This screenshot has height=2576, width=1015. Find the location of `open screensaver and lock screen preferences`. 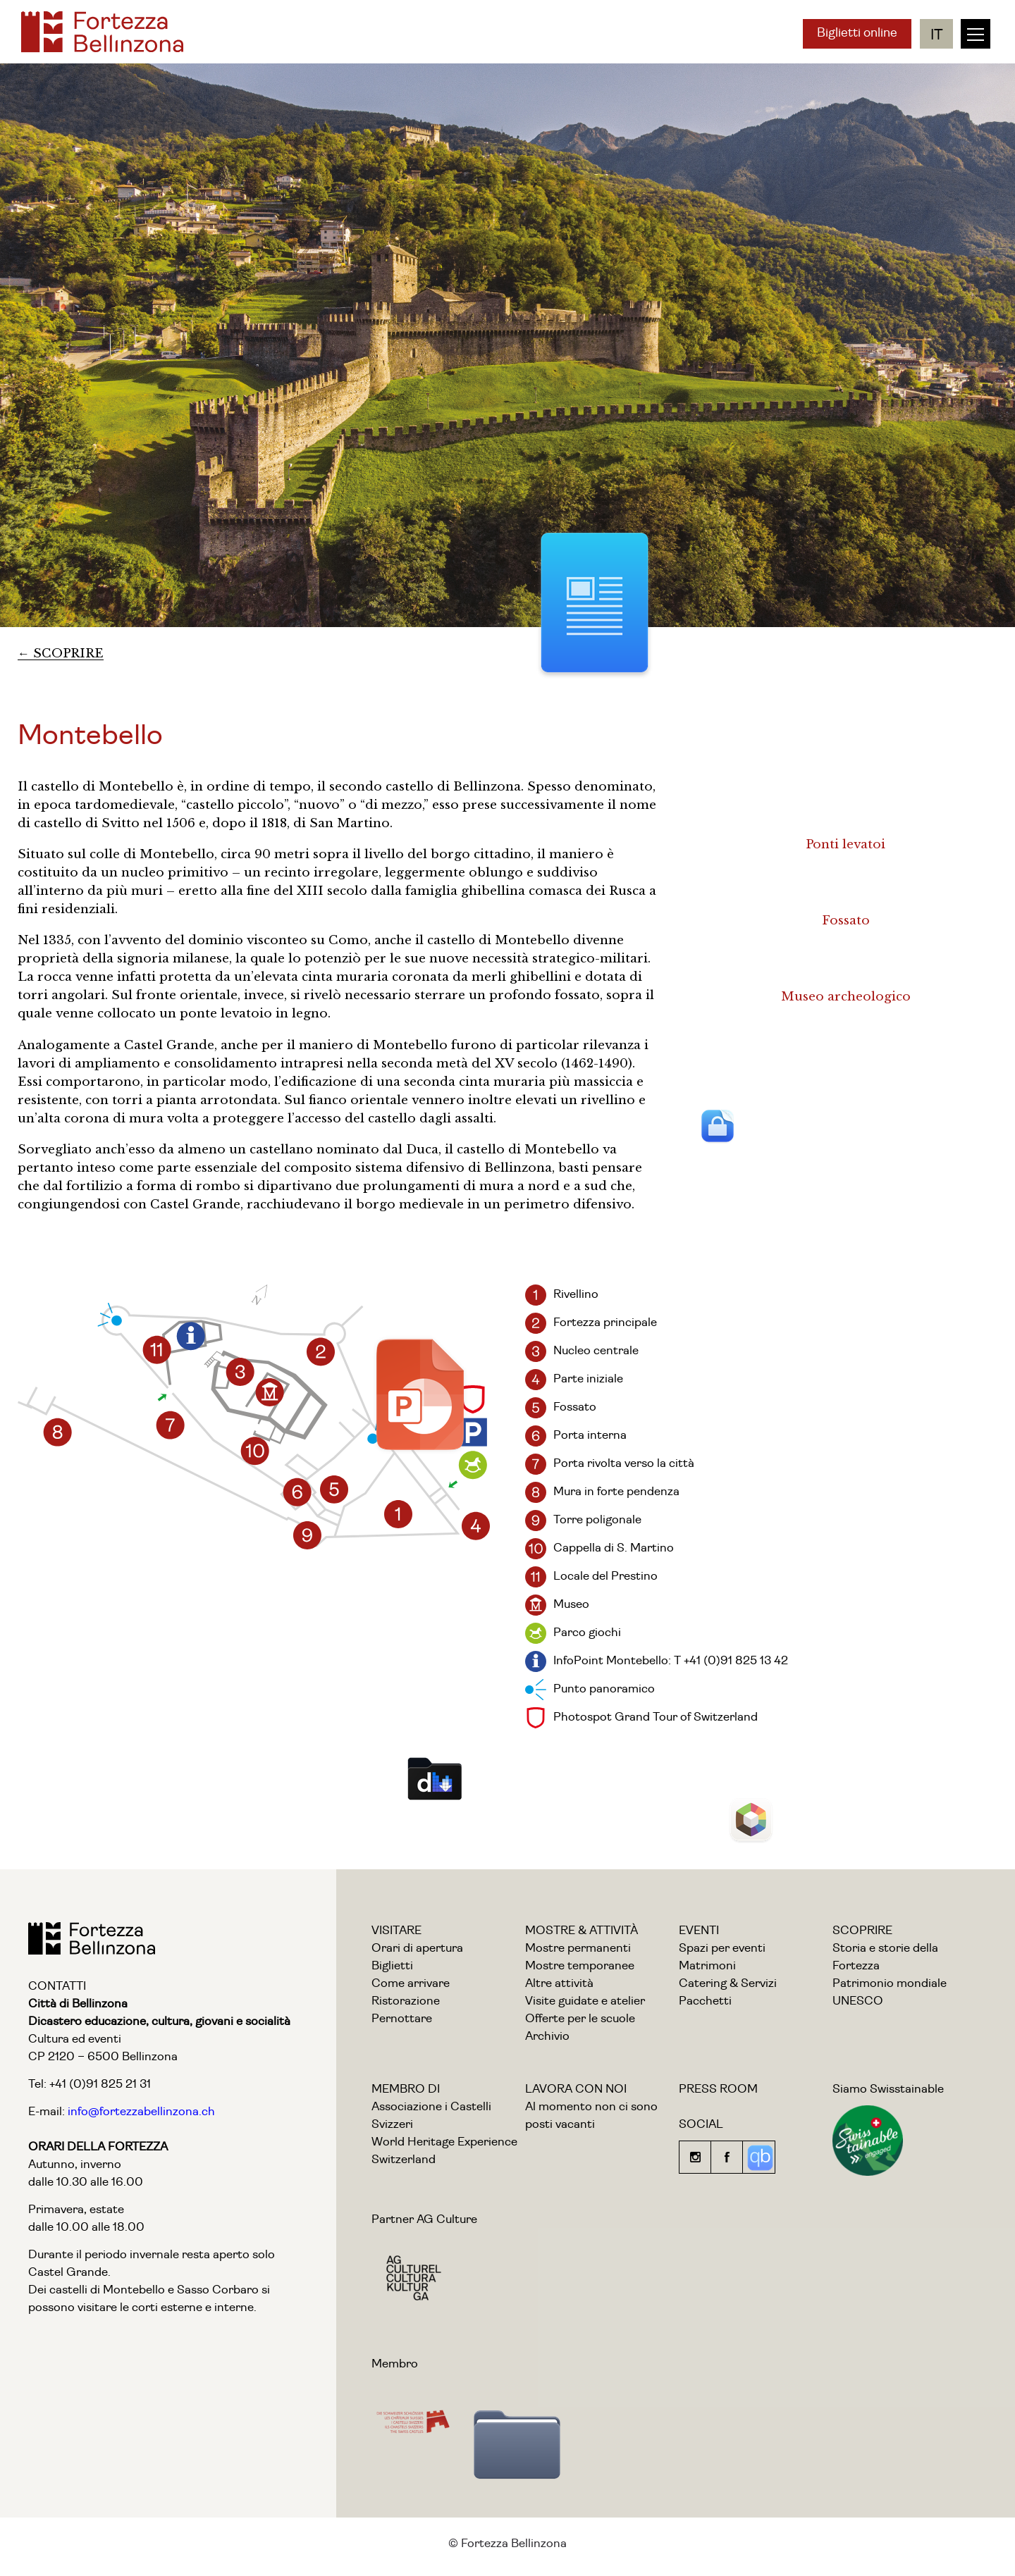

open screensaver and lock screen preferences is located at coordinates (718, 1126).